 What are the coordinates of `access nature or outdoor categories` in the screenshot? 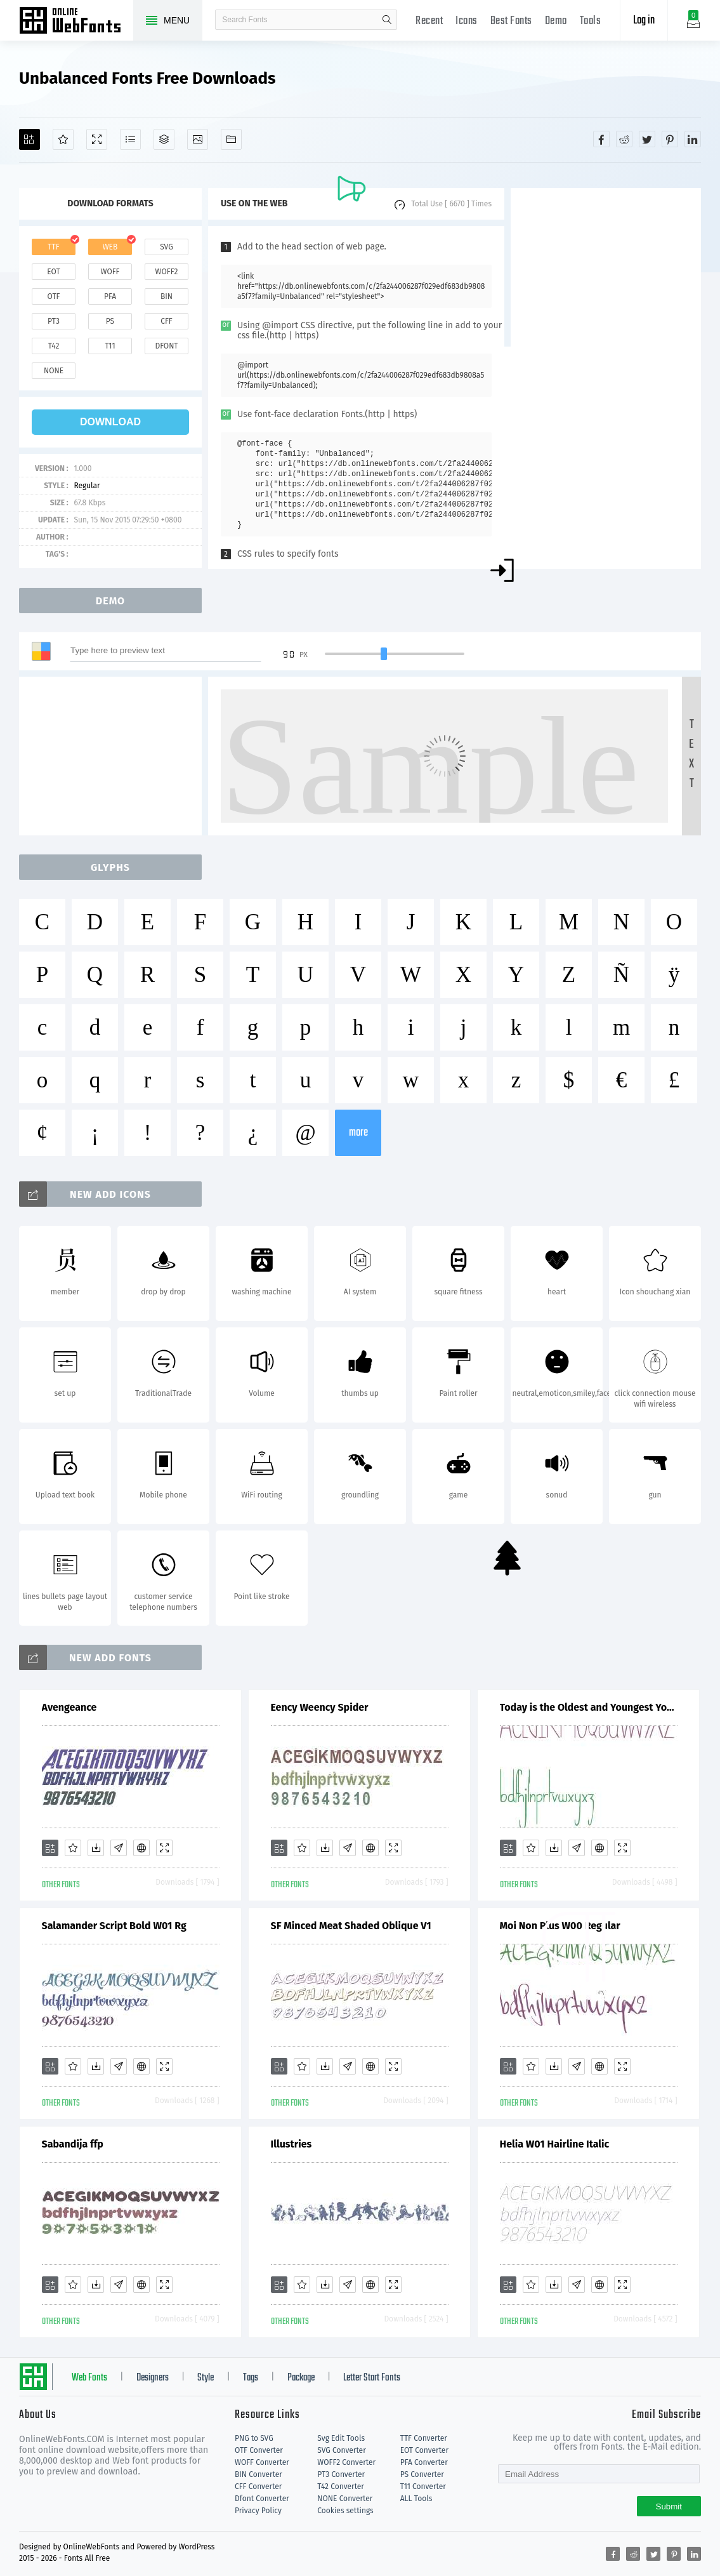 It's located at (507, 1558).